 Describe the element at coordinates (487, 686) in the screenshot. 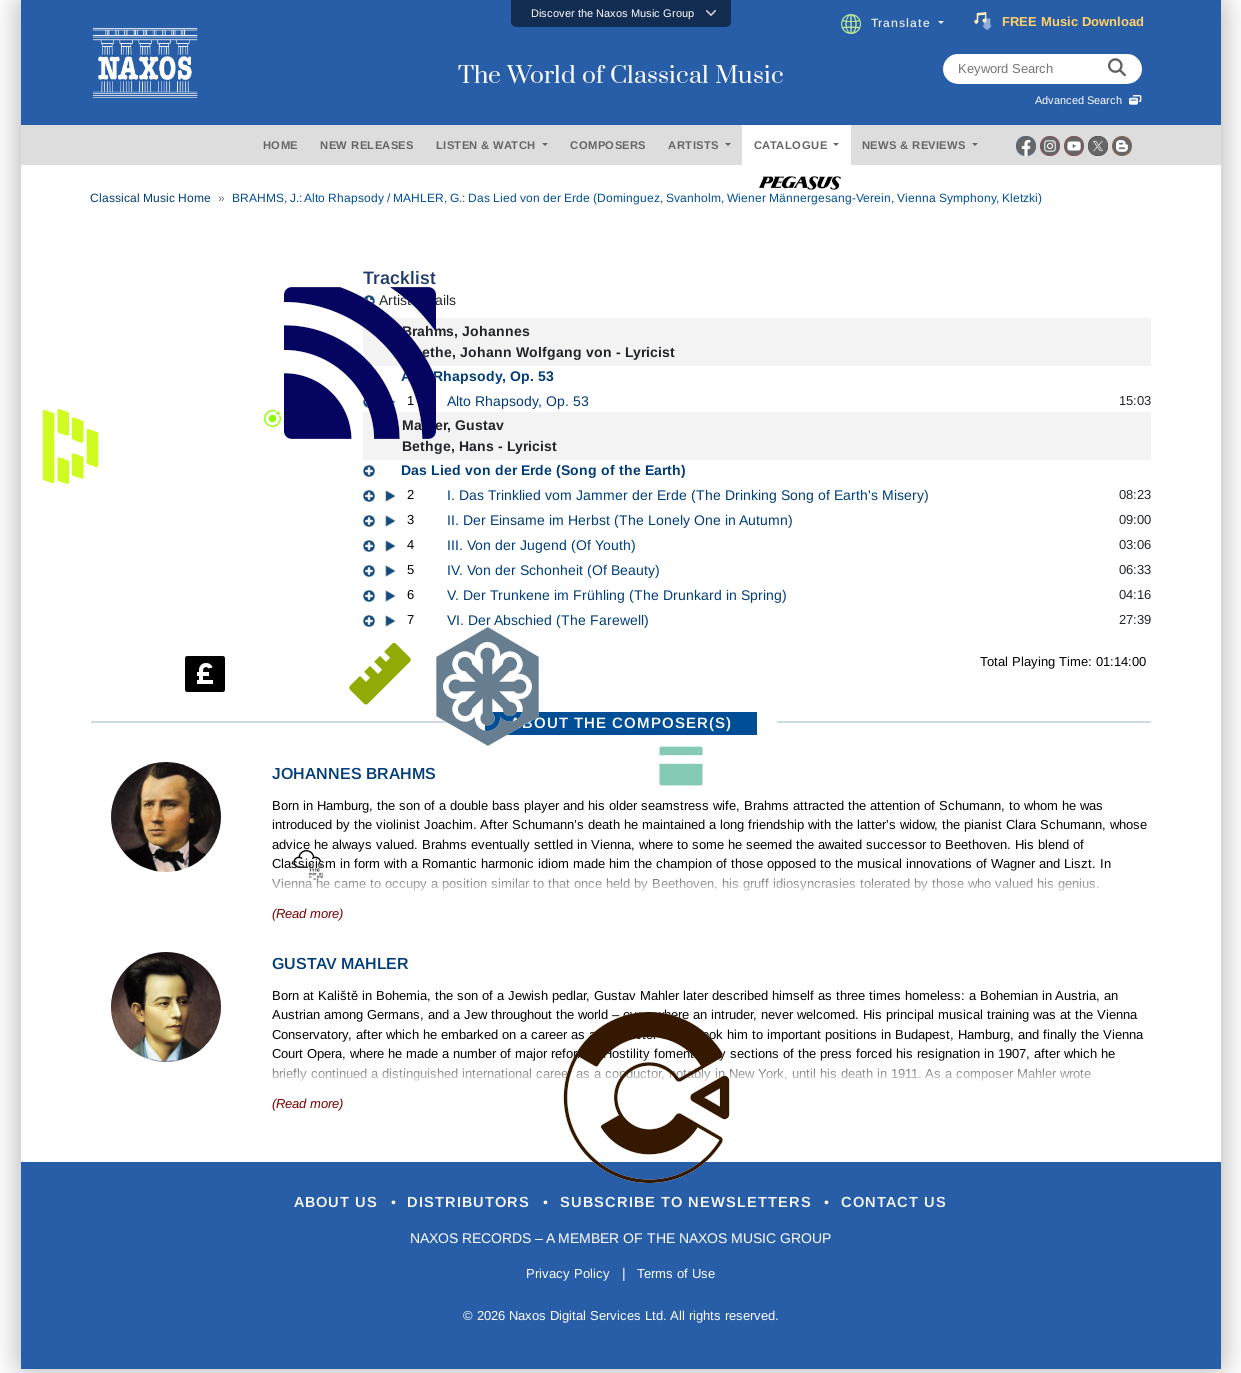

I see `open boxy svg vector graphics editor` at that location.